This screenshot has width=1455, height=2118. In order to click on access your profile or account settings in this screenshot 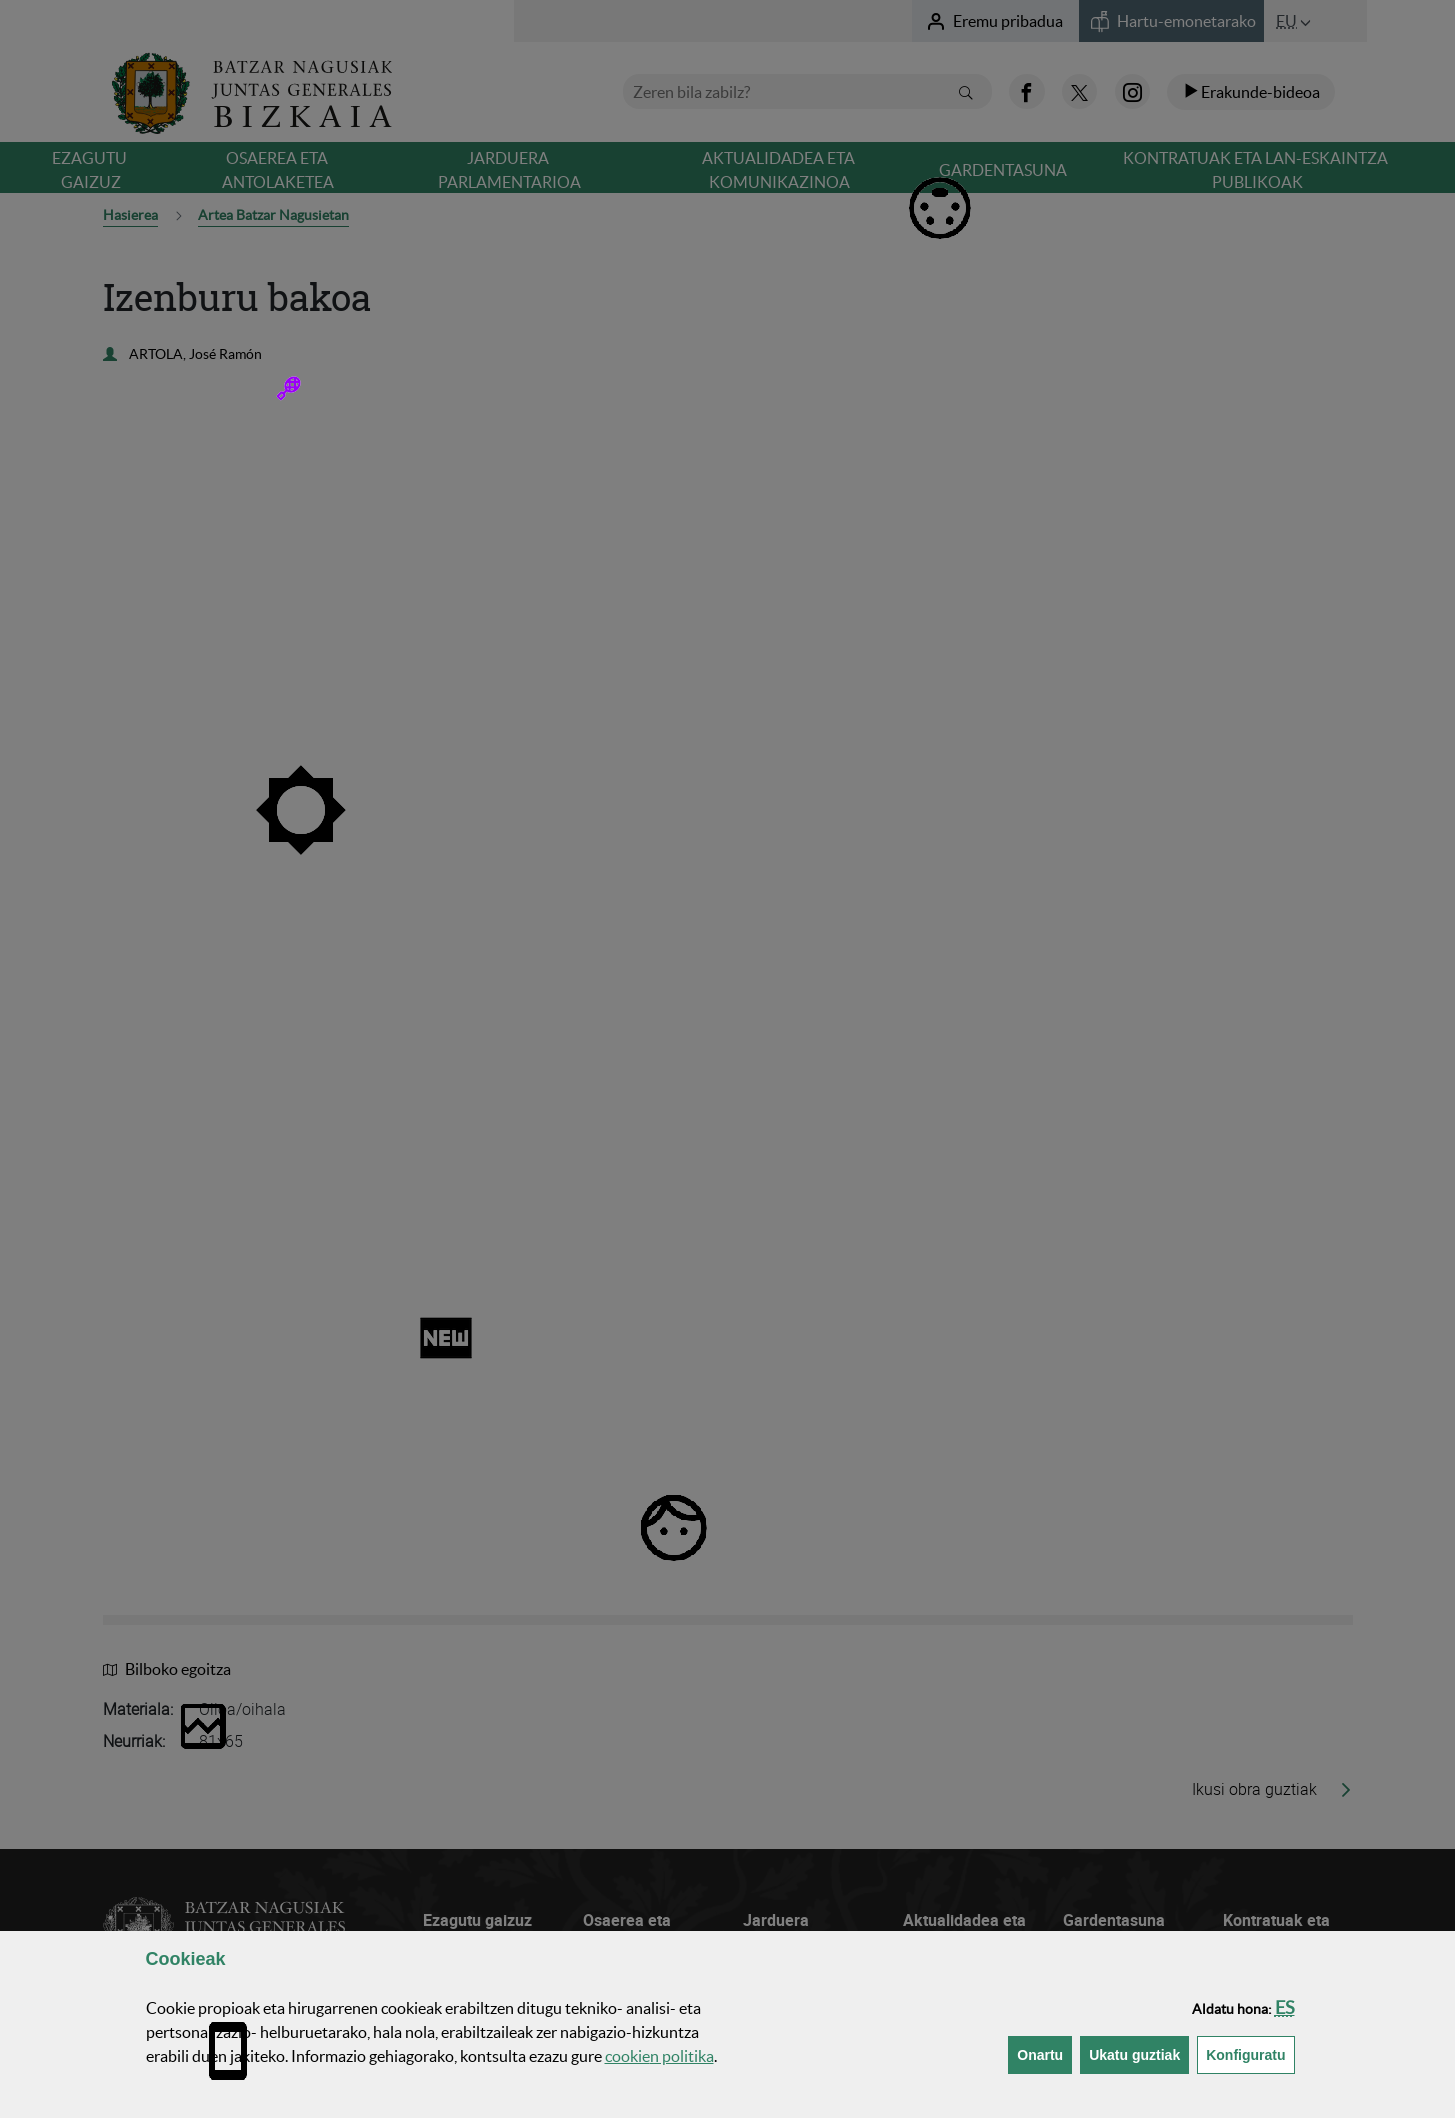, I will do `click(674, 1528)`.